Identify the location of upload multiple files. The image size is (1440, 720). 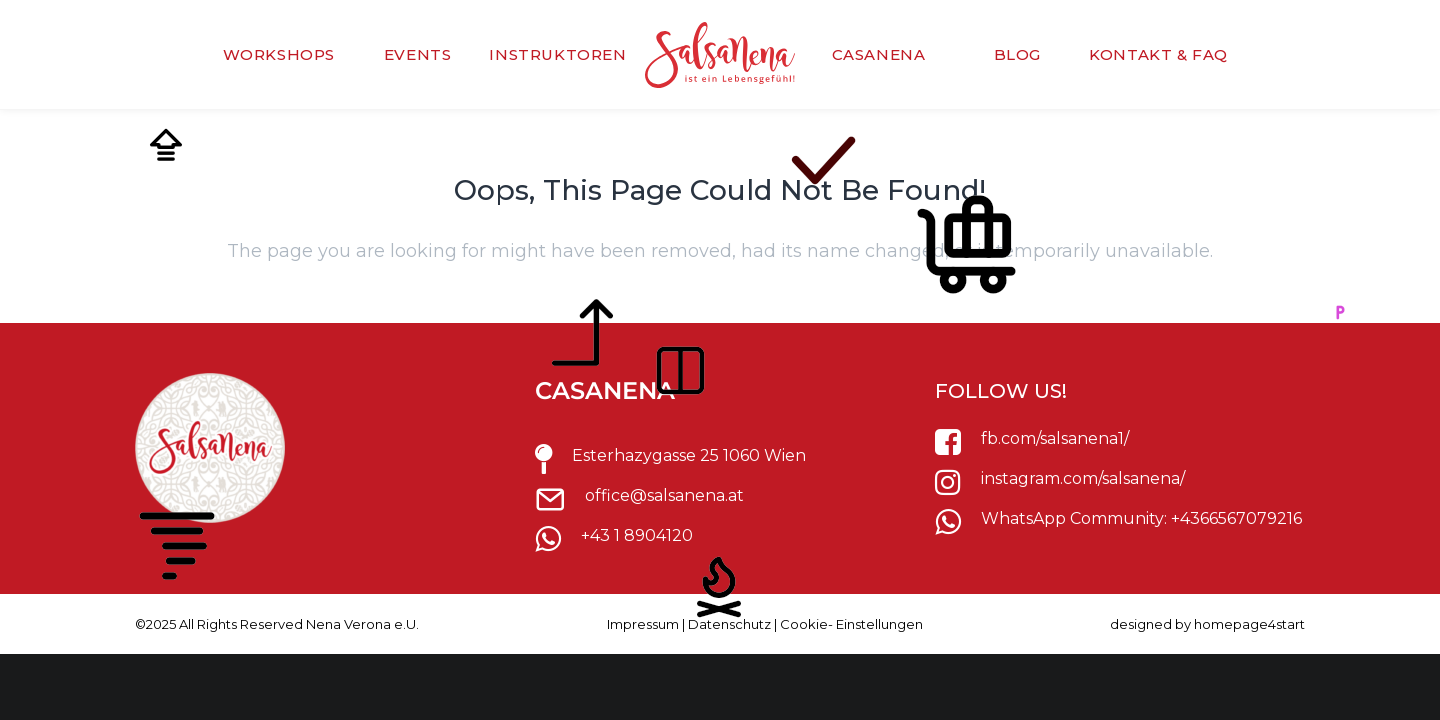
(166, 146).